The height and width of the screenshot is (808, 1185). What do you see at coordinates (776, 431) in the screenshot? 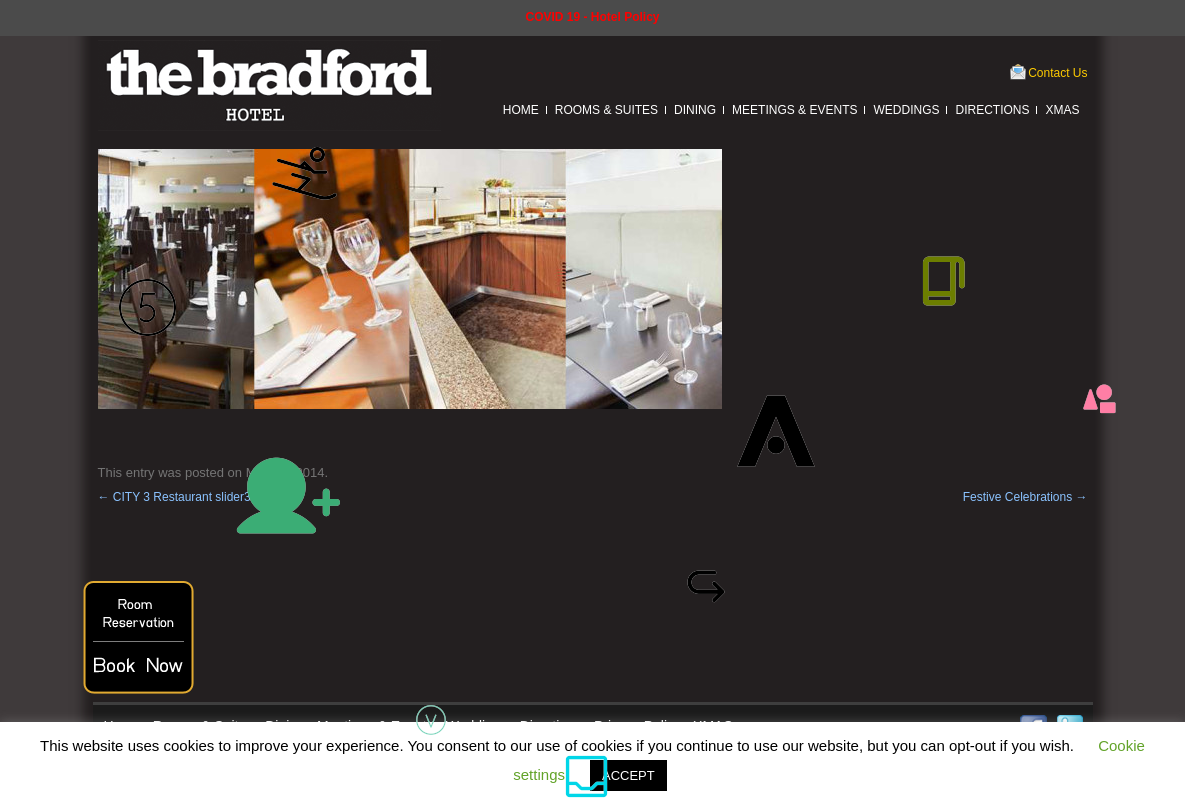
I see `ionic appflow logo` at bounding box center [776, 431].